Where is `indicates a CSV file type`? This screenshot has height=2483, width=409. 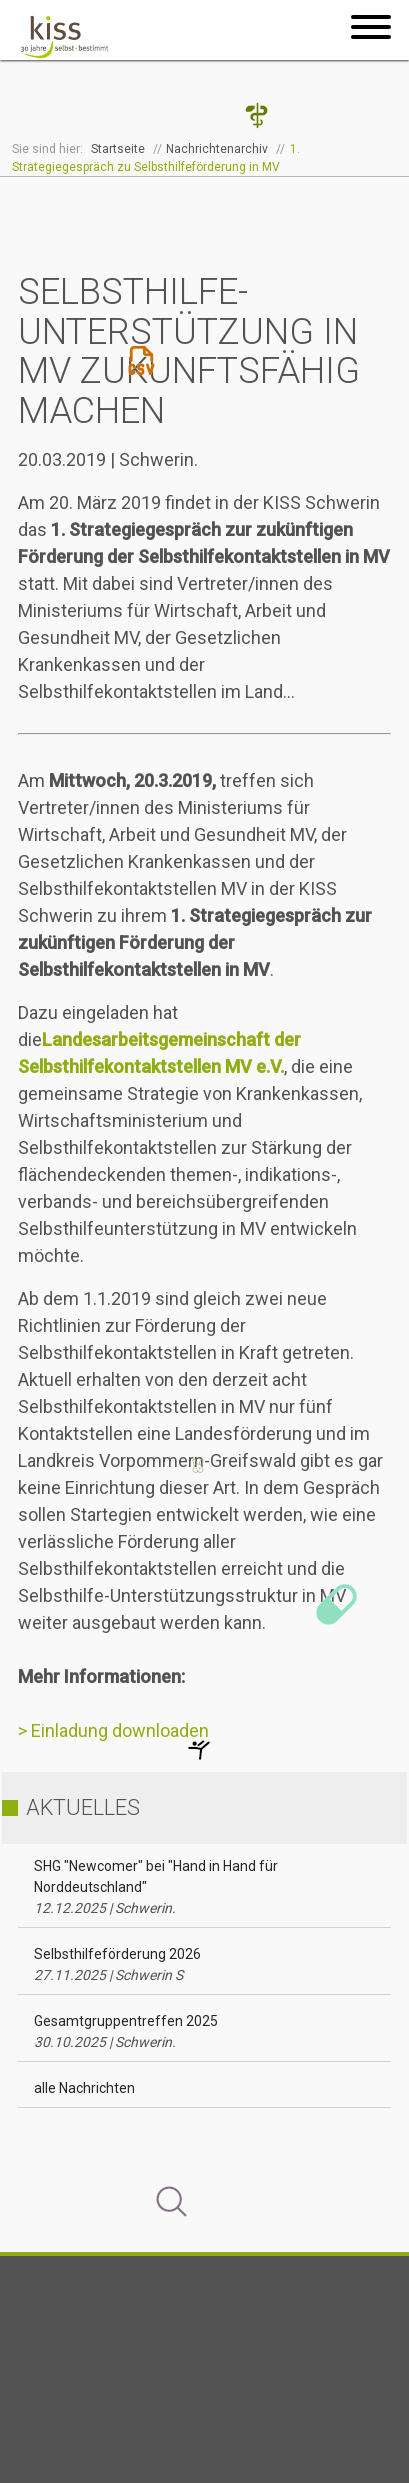 indicates a CSV file type is located at coordinates (141, 360).